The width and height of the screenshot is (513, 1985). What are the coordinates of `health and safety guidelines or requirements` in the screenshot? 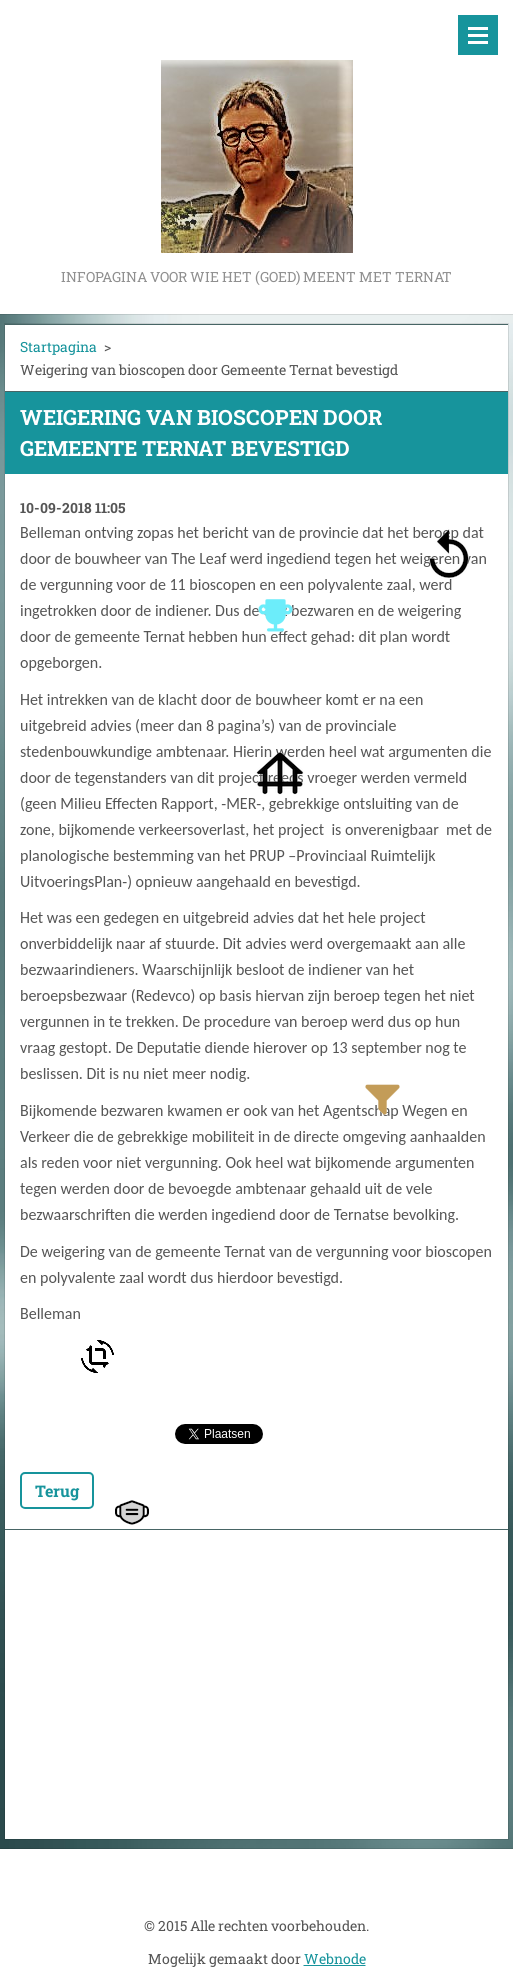 It's located at (132, 1513).